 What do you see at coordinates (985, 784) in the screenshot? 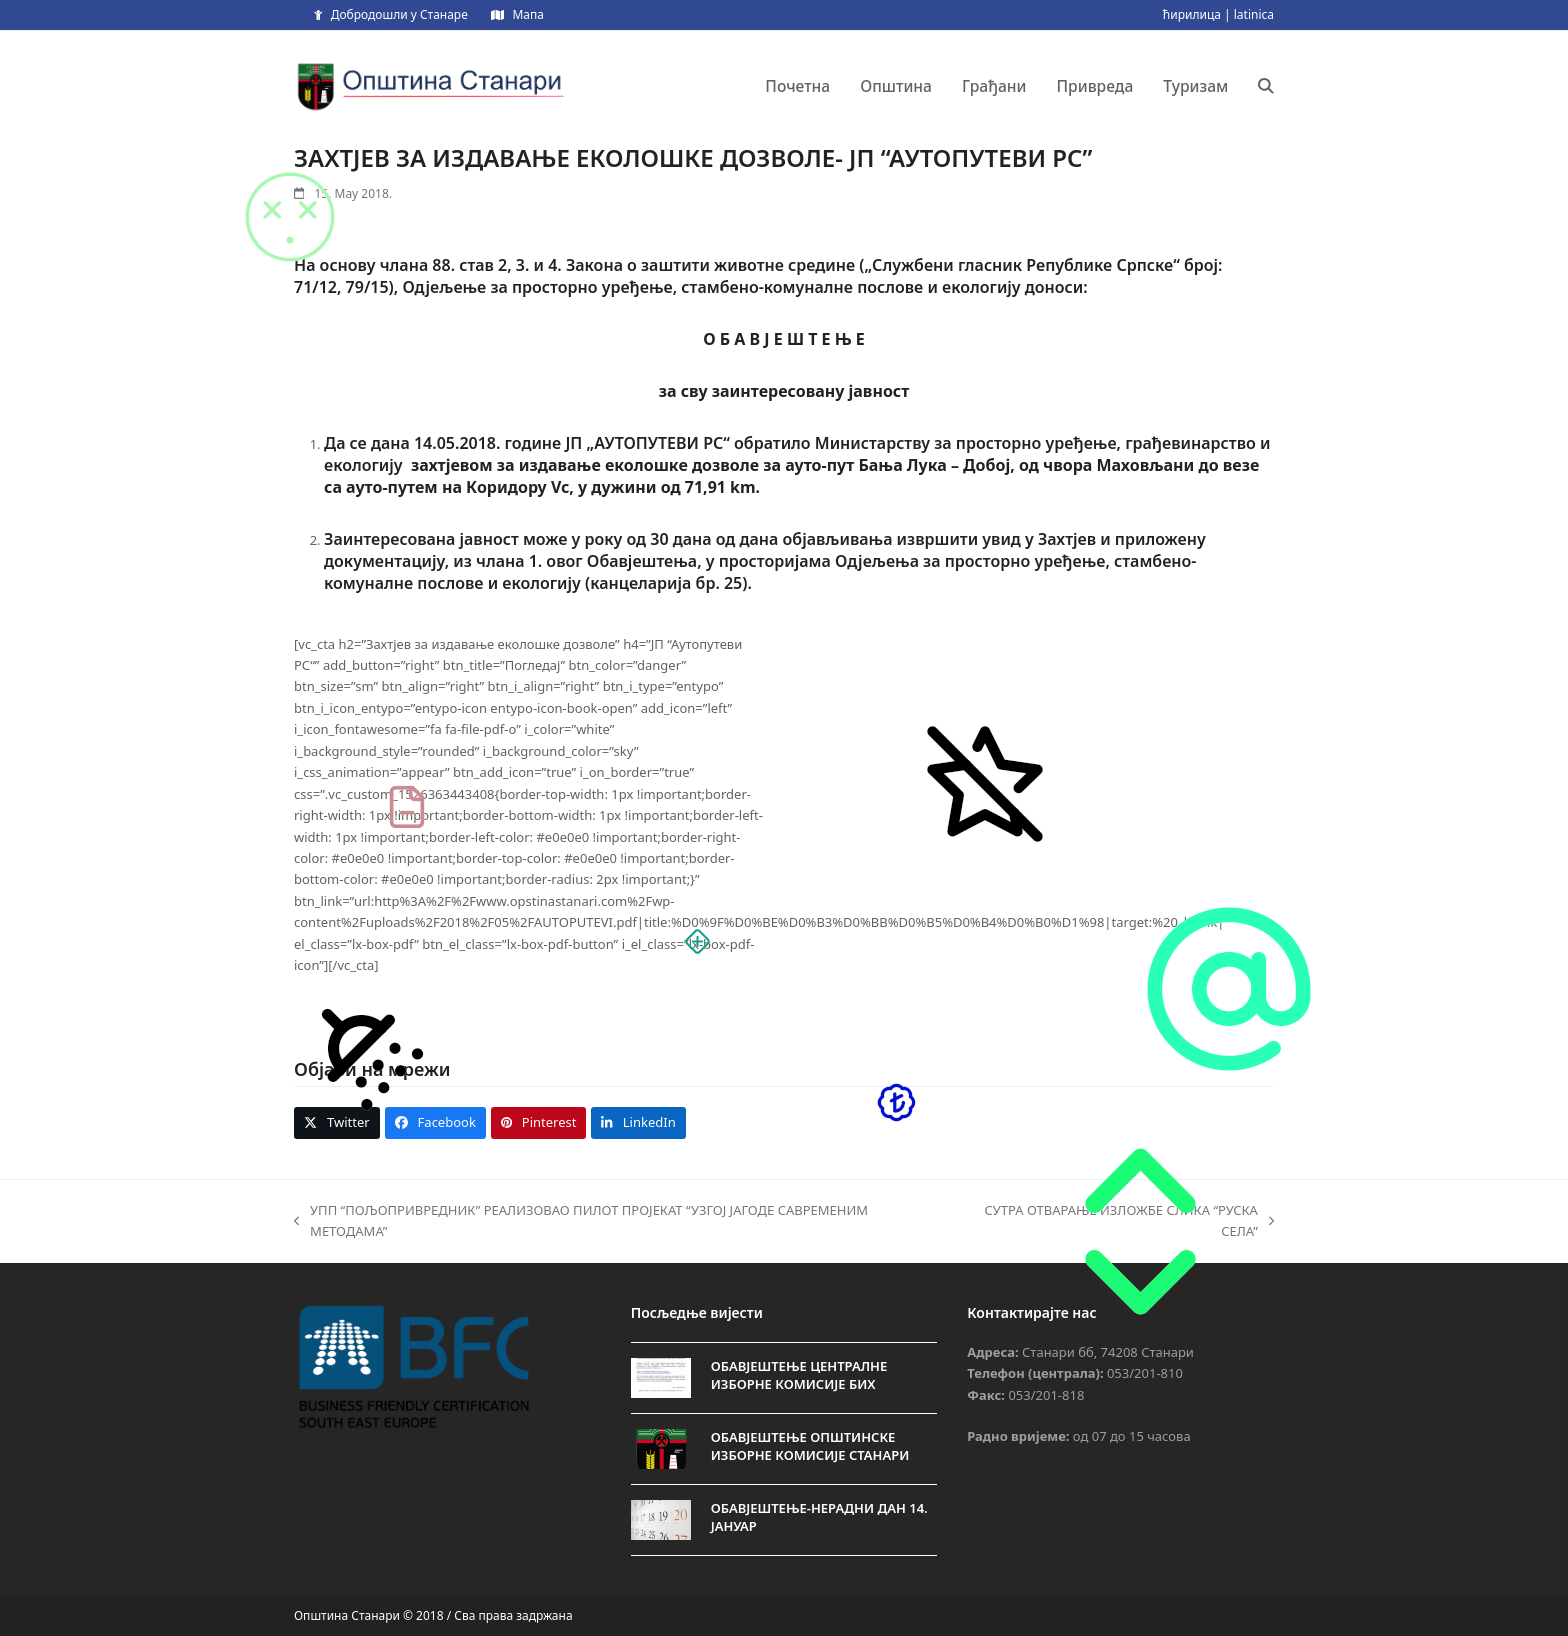
I see `remove from favorites` at bounding box center [985, 784].